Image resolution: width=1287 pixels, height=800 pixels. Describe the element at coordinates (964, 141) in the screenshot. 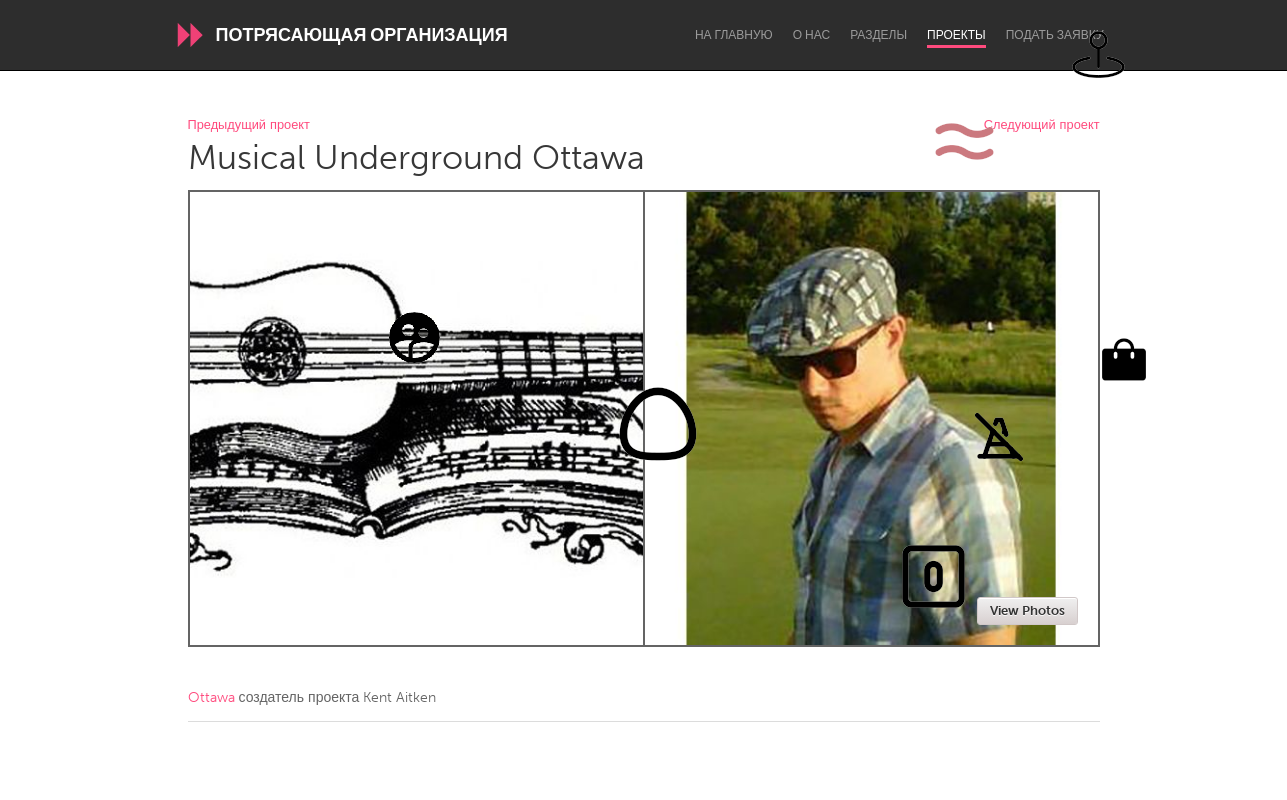

I see `indicates approximate or estimated value` at that location.